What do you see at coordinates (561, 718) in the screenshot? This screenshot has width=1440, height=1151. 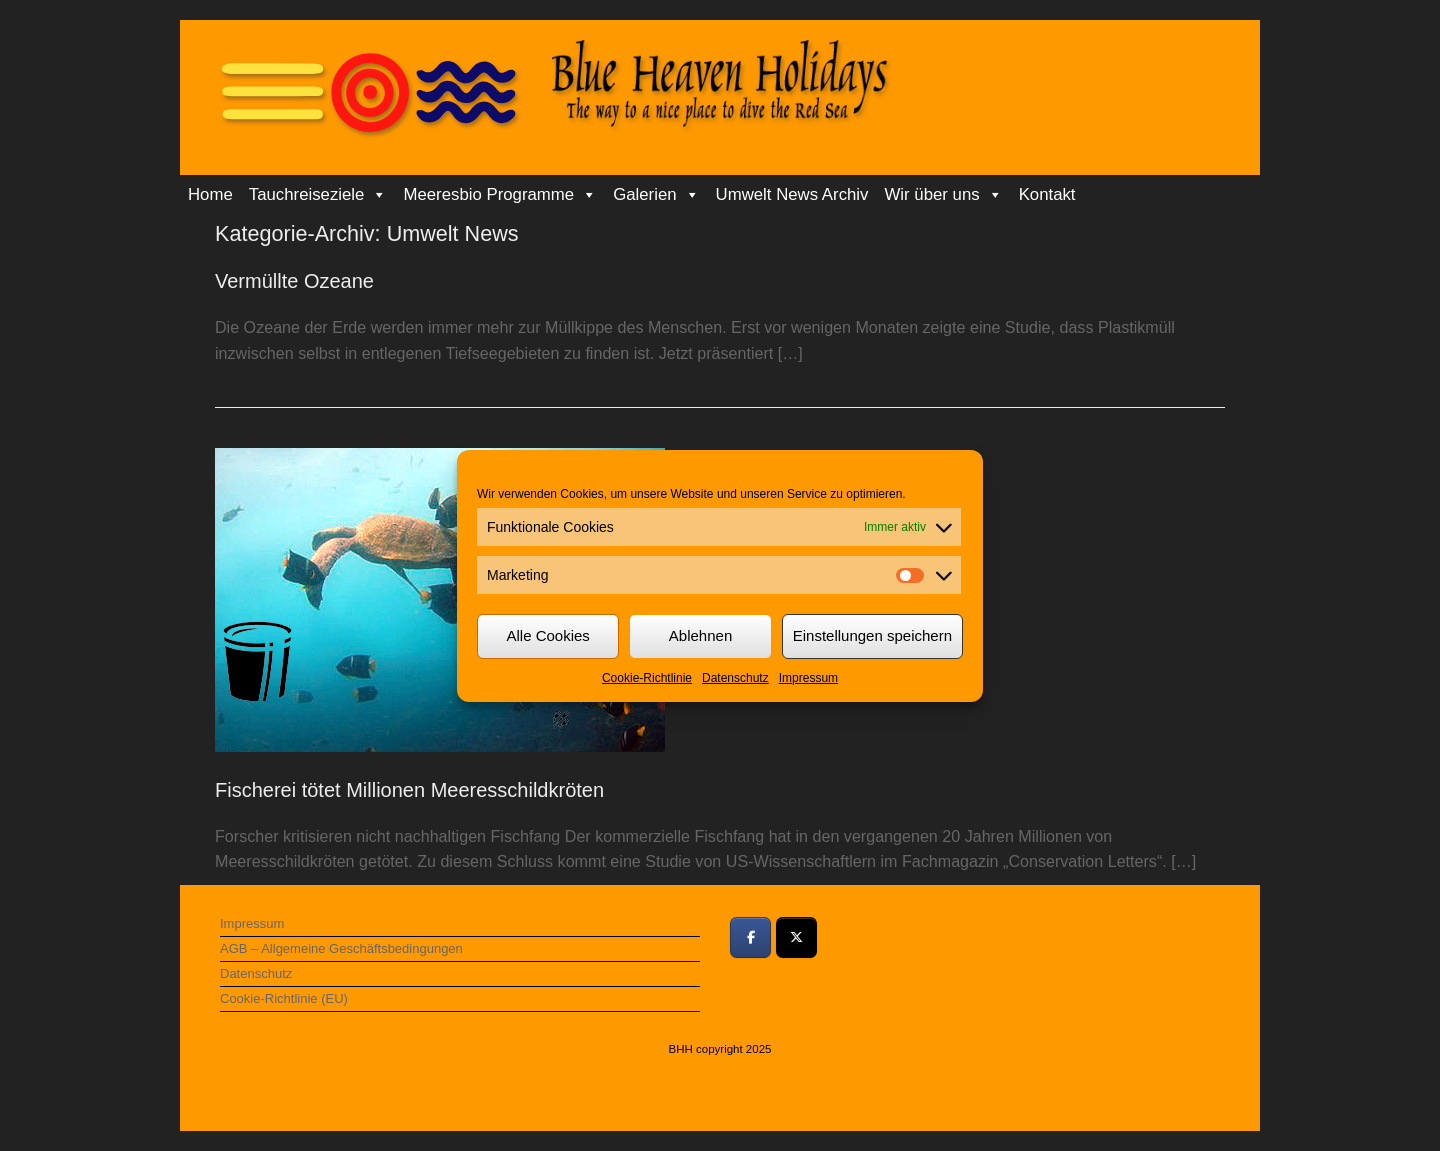 I see `play sound effects or celebration audio` at bounding box center [561, 718].